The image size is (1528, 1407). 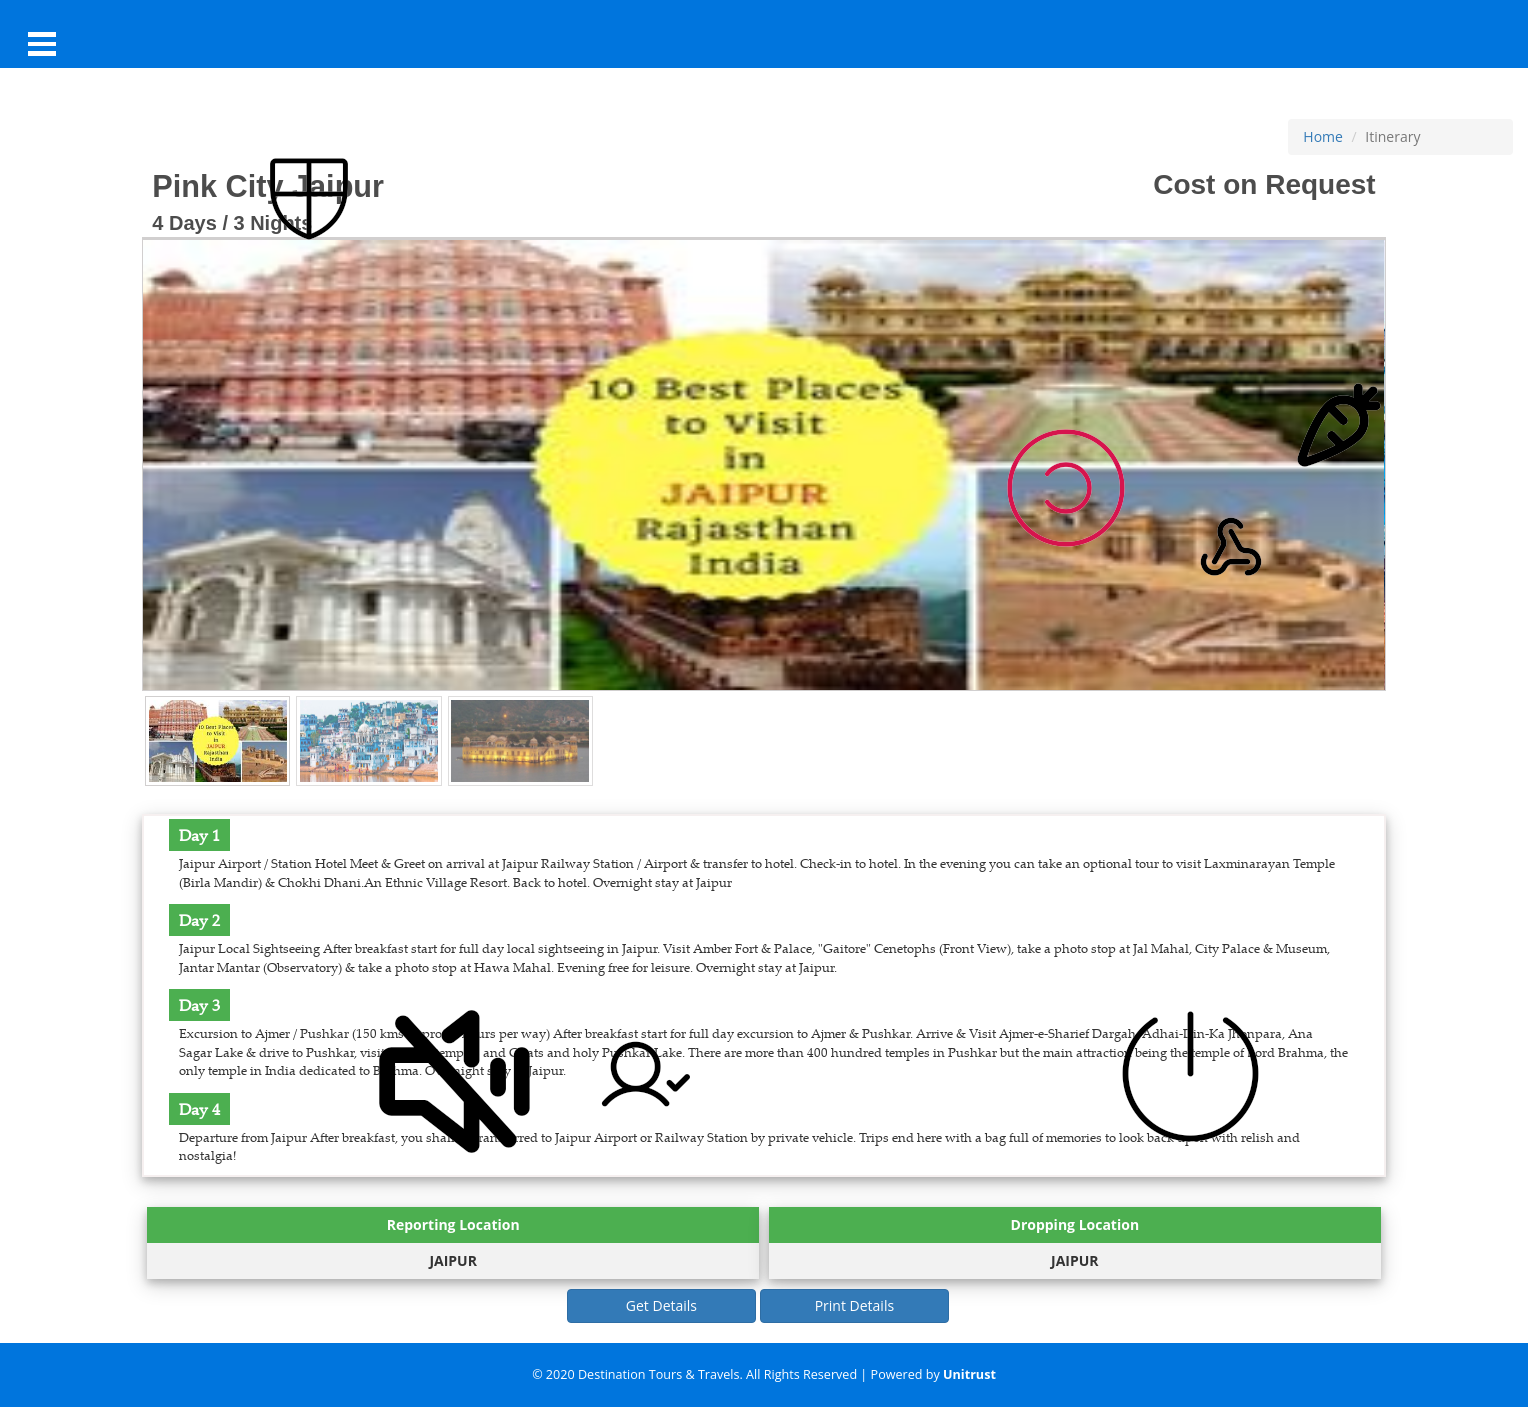 I want to click on configure webhook integrations, so click(x=1231, y=548).